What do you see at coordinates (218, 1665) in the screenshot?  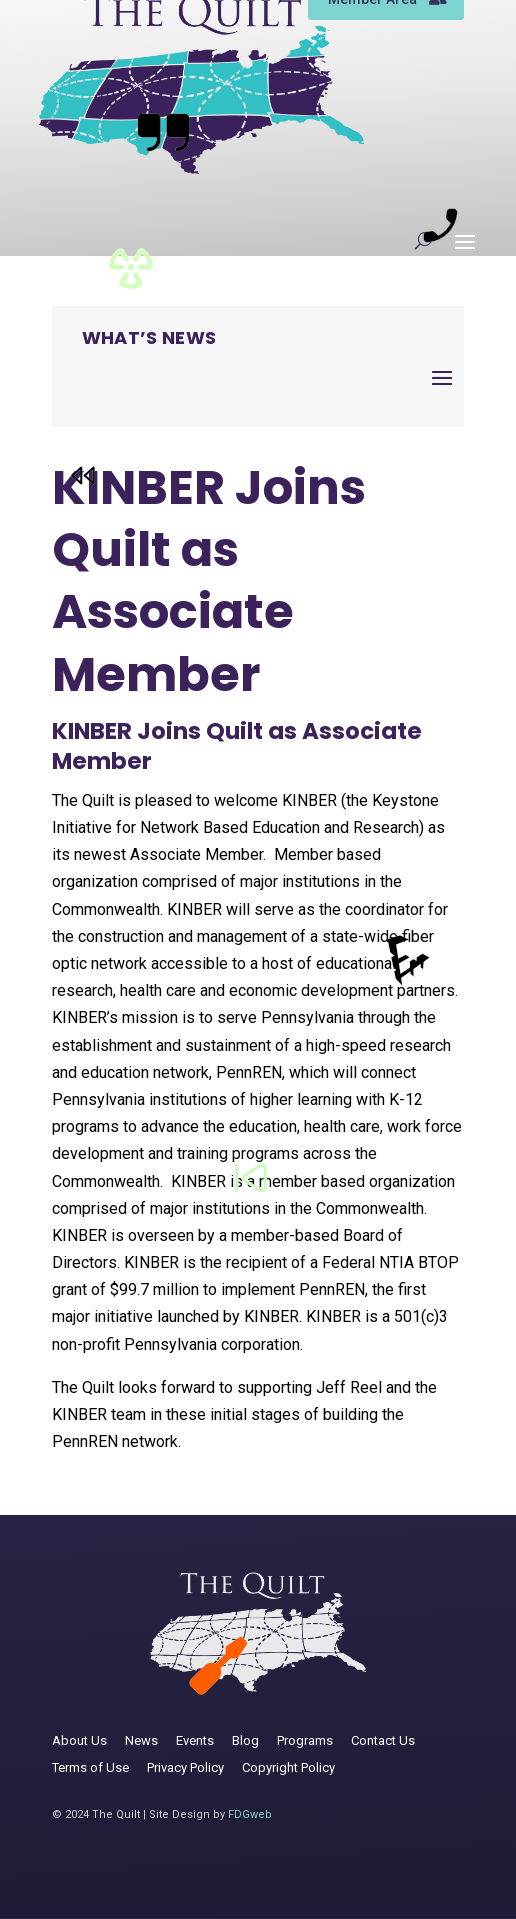 I see `access settings or configuration options` at bounding box center [218, 1665].